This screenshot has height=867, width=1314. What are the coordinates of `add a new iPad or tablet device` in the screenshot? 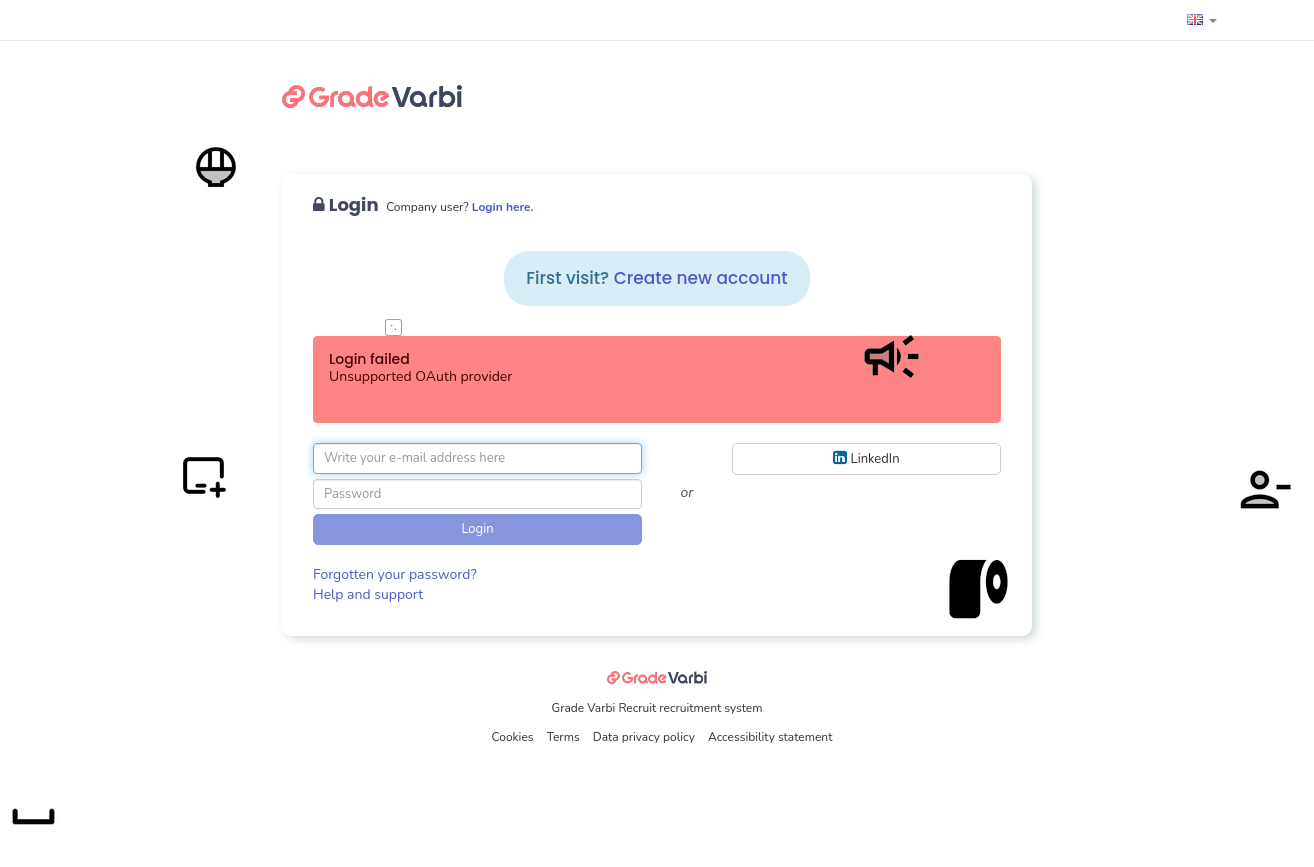 It's located at (203, 475).